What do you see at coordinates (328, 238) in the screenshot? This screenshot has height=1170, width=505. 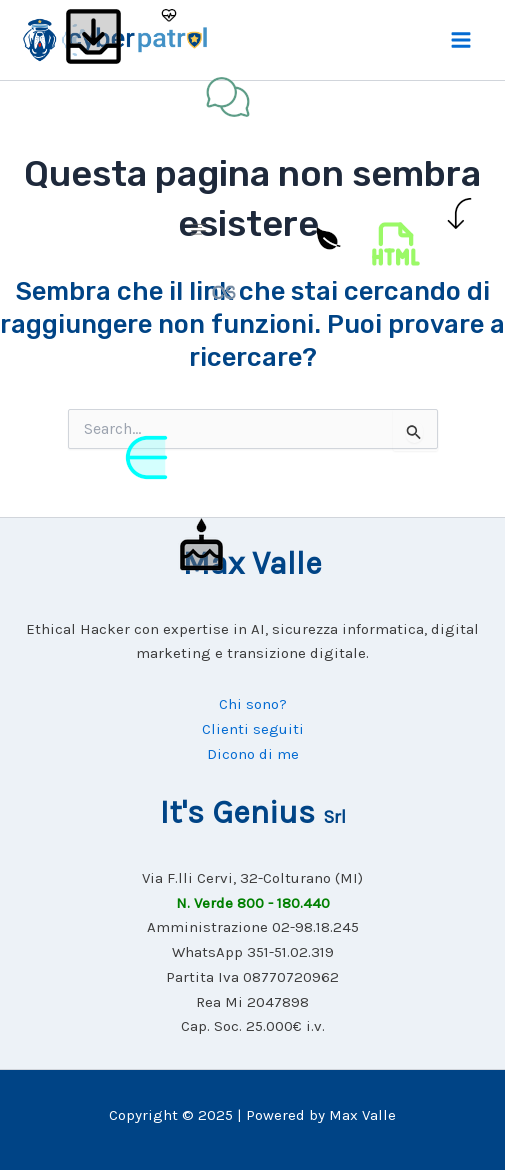 I see `indicates eco-friendly or sustainable option` at bounding box center [328, 238].